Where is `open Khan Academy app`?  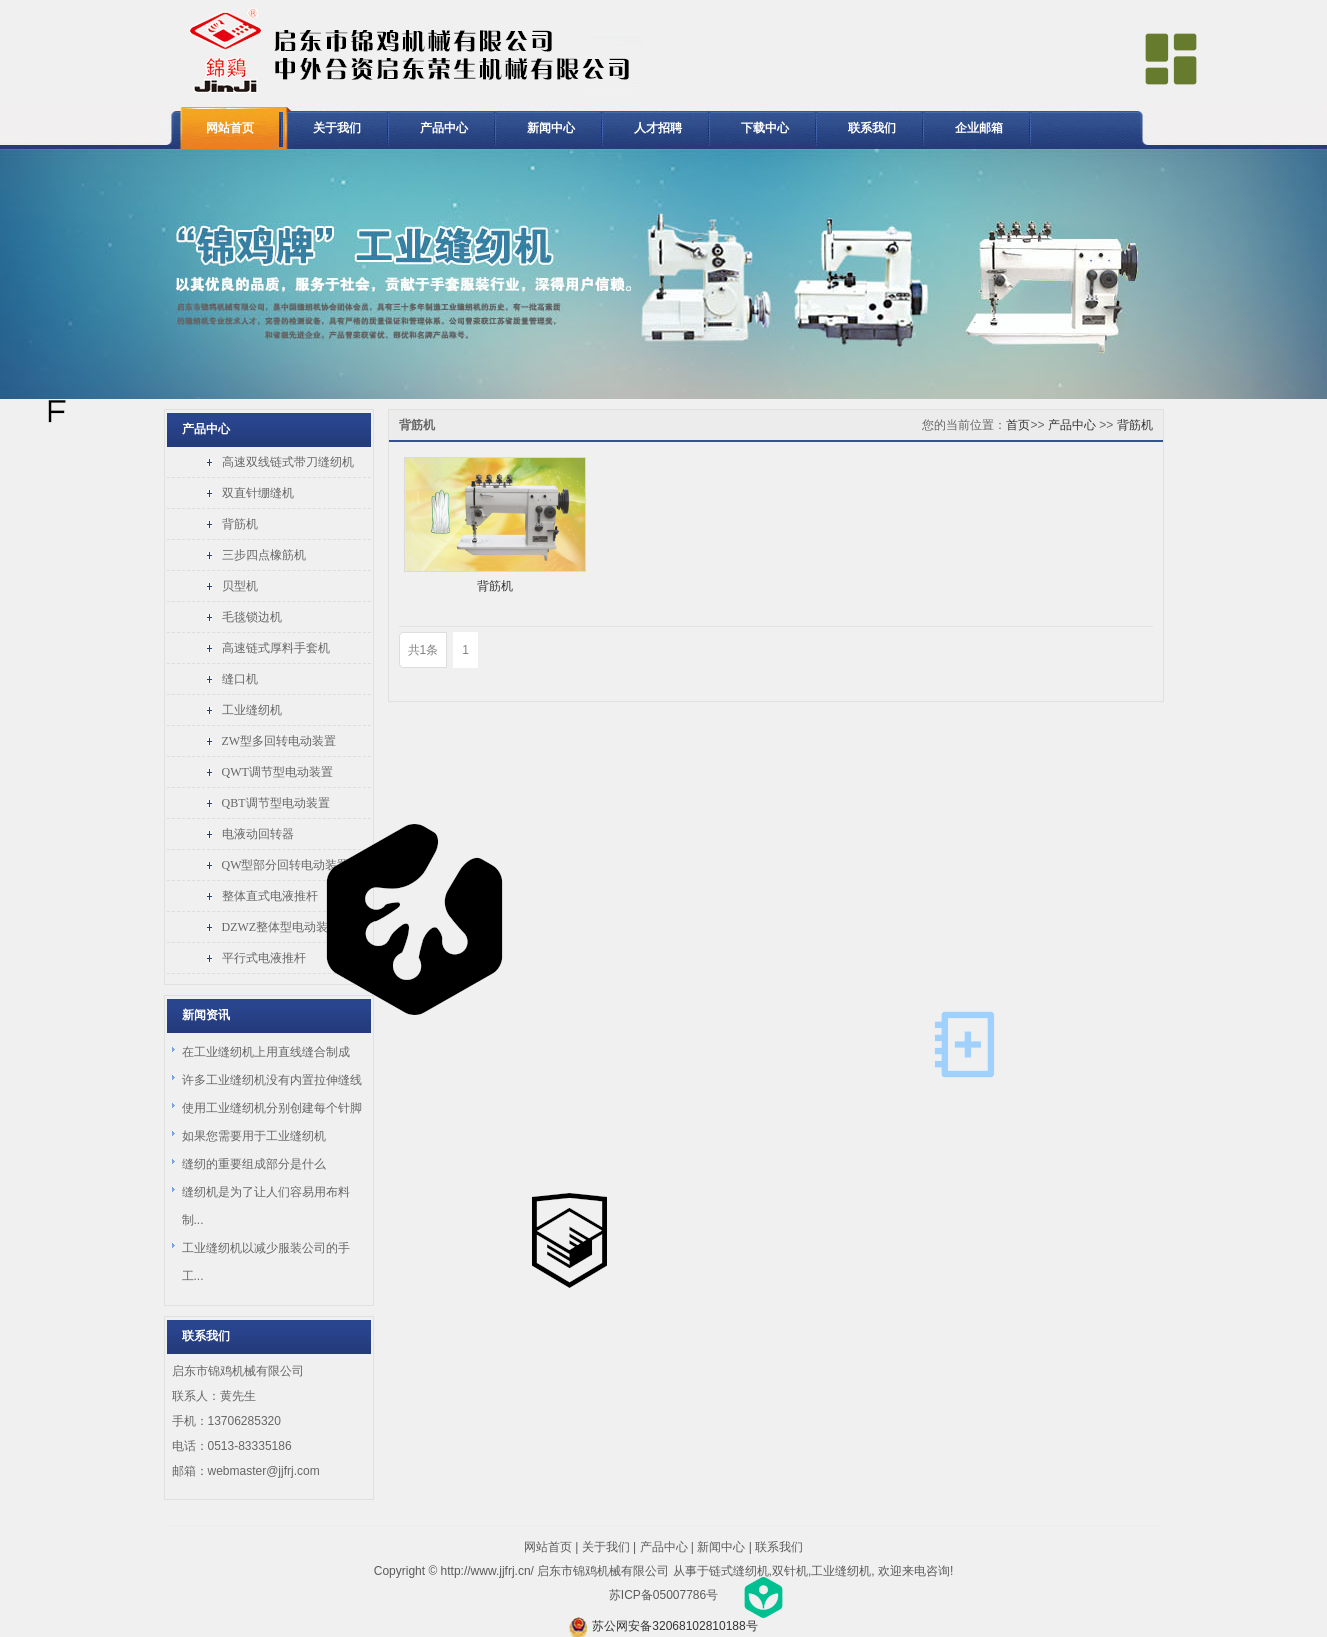
open Khan Academy app is located at coordinates (763, 1597).